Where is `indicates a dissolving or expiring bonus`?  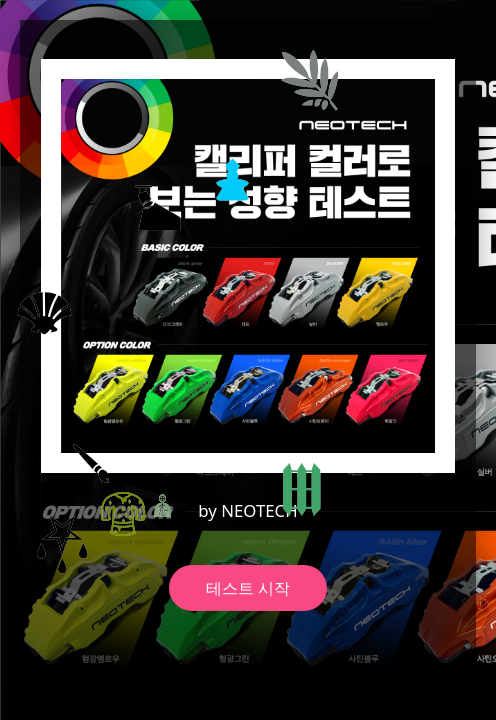
indicates a dissolving or expiring bonus is located at coordinates (61, 544).